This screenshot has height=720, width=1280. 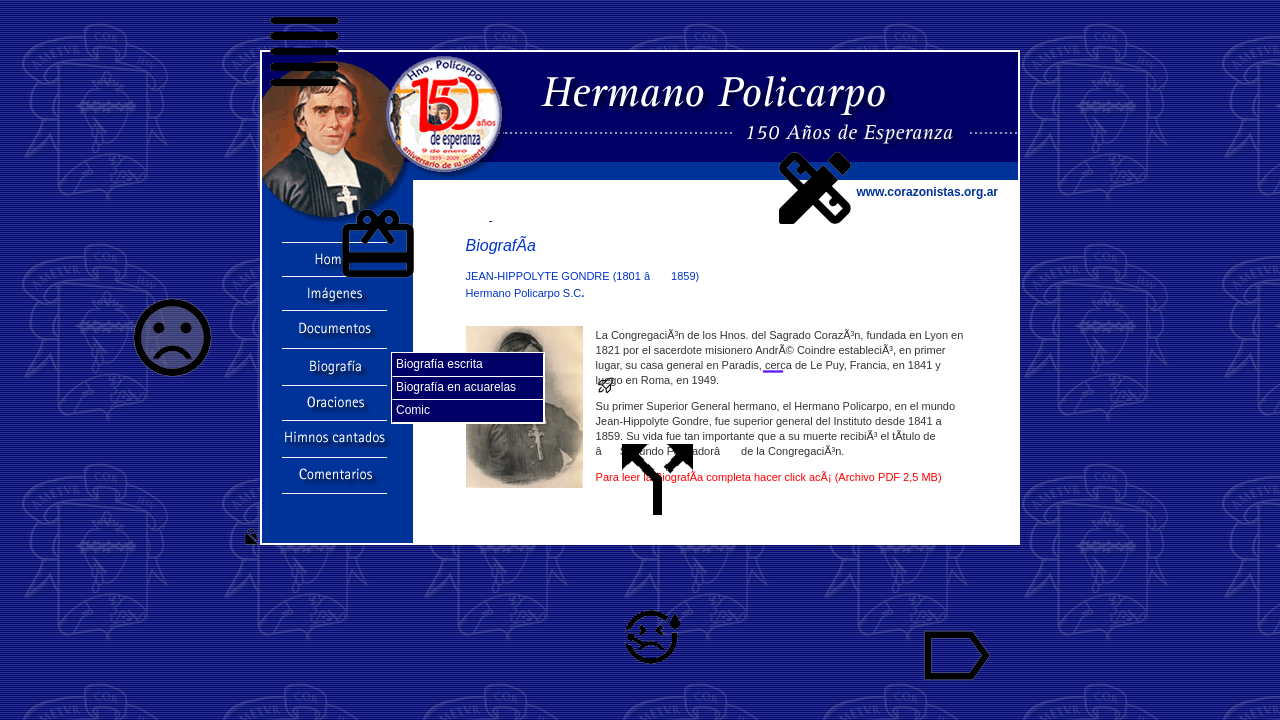 What do you see at coordinates (651, 637) in the screenshot?
I see `report feeling unwell or sick` at bounding box center [651, 637].